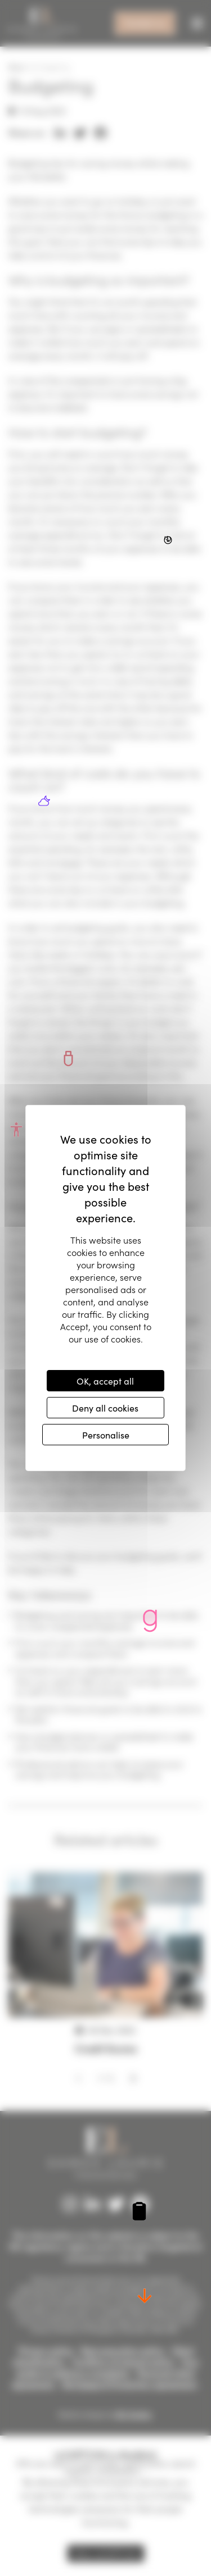 This screenshot has height=2576, width=211. I want to click on indicates cloudy night weather conditions, so click(44, 800).